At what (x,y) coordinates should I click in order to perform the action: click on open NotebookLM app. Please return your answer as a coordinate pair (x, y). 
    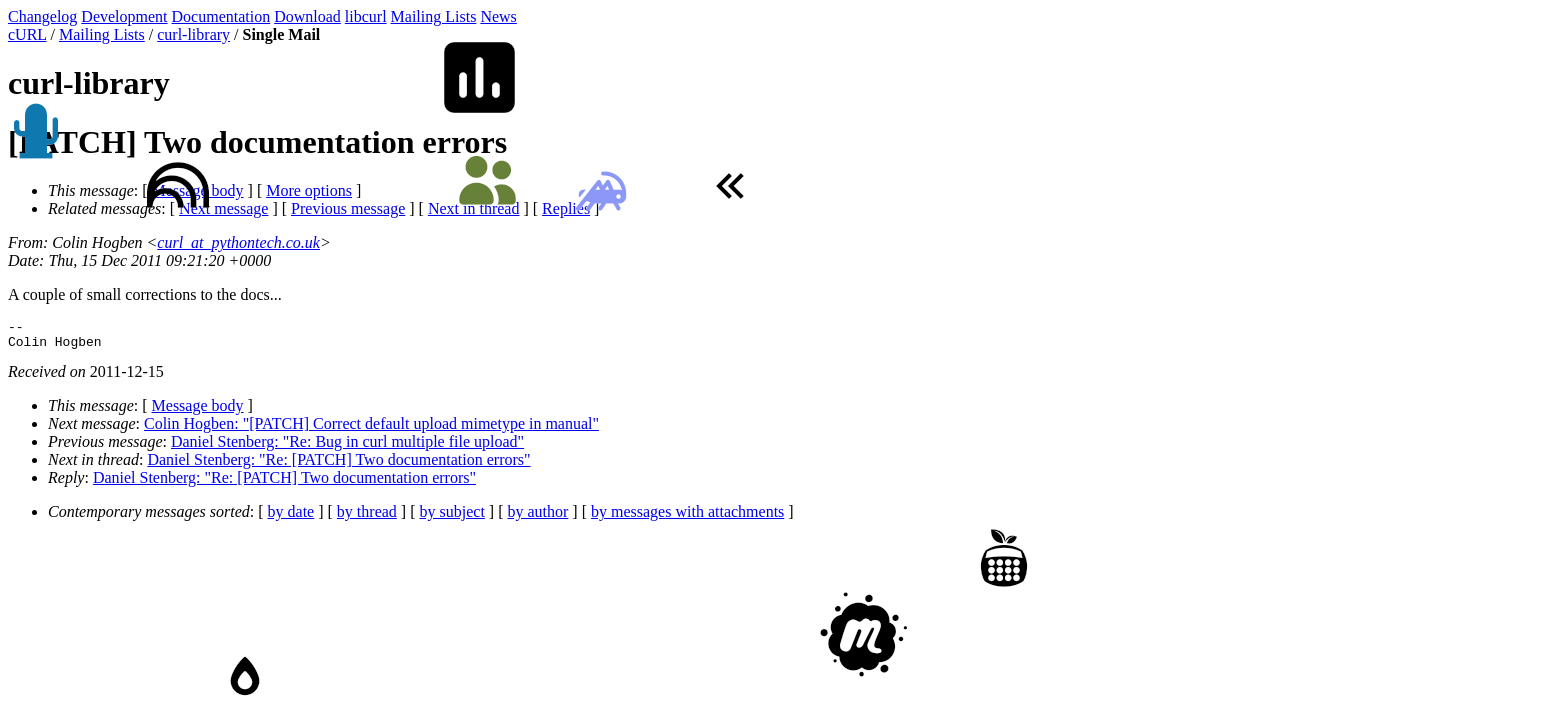
    Looking at the image, I should click on (178, 185).